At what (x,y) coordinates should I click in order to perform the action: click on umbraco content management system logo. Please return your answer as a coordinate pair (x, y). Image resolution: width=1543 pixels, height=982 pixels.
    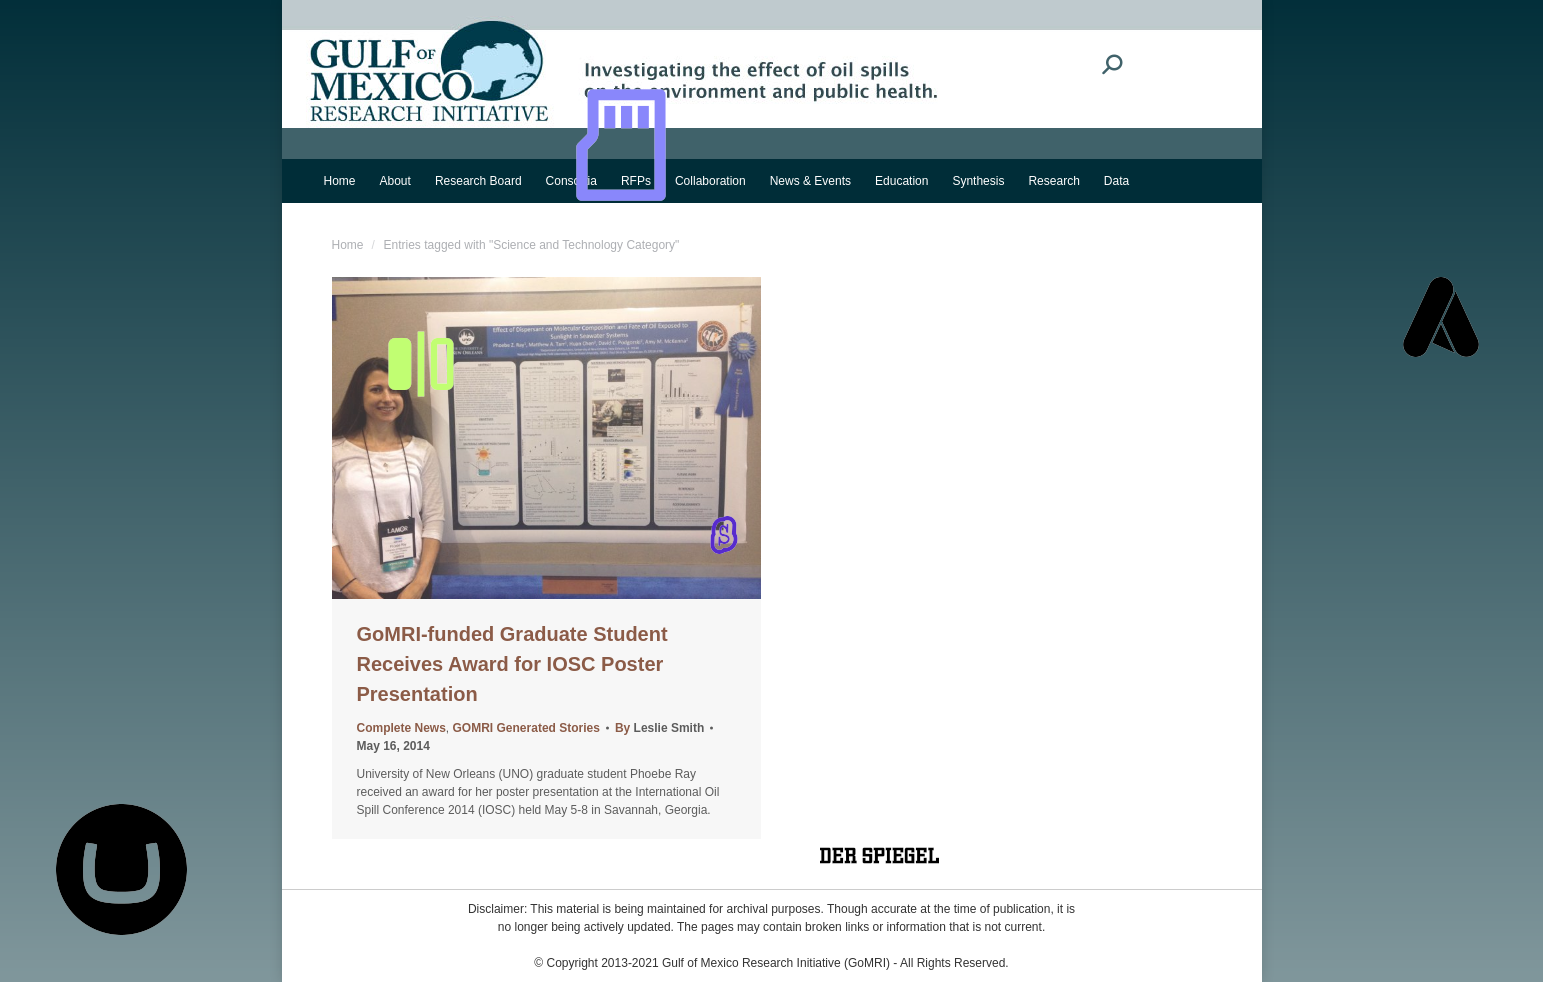
    Looking at the image, I should click on (121, 869).